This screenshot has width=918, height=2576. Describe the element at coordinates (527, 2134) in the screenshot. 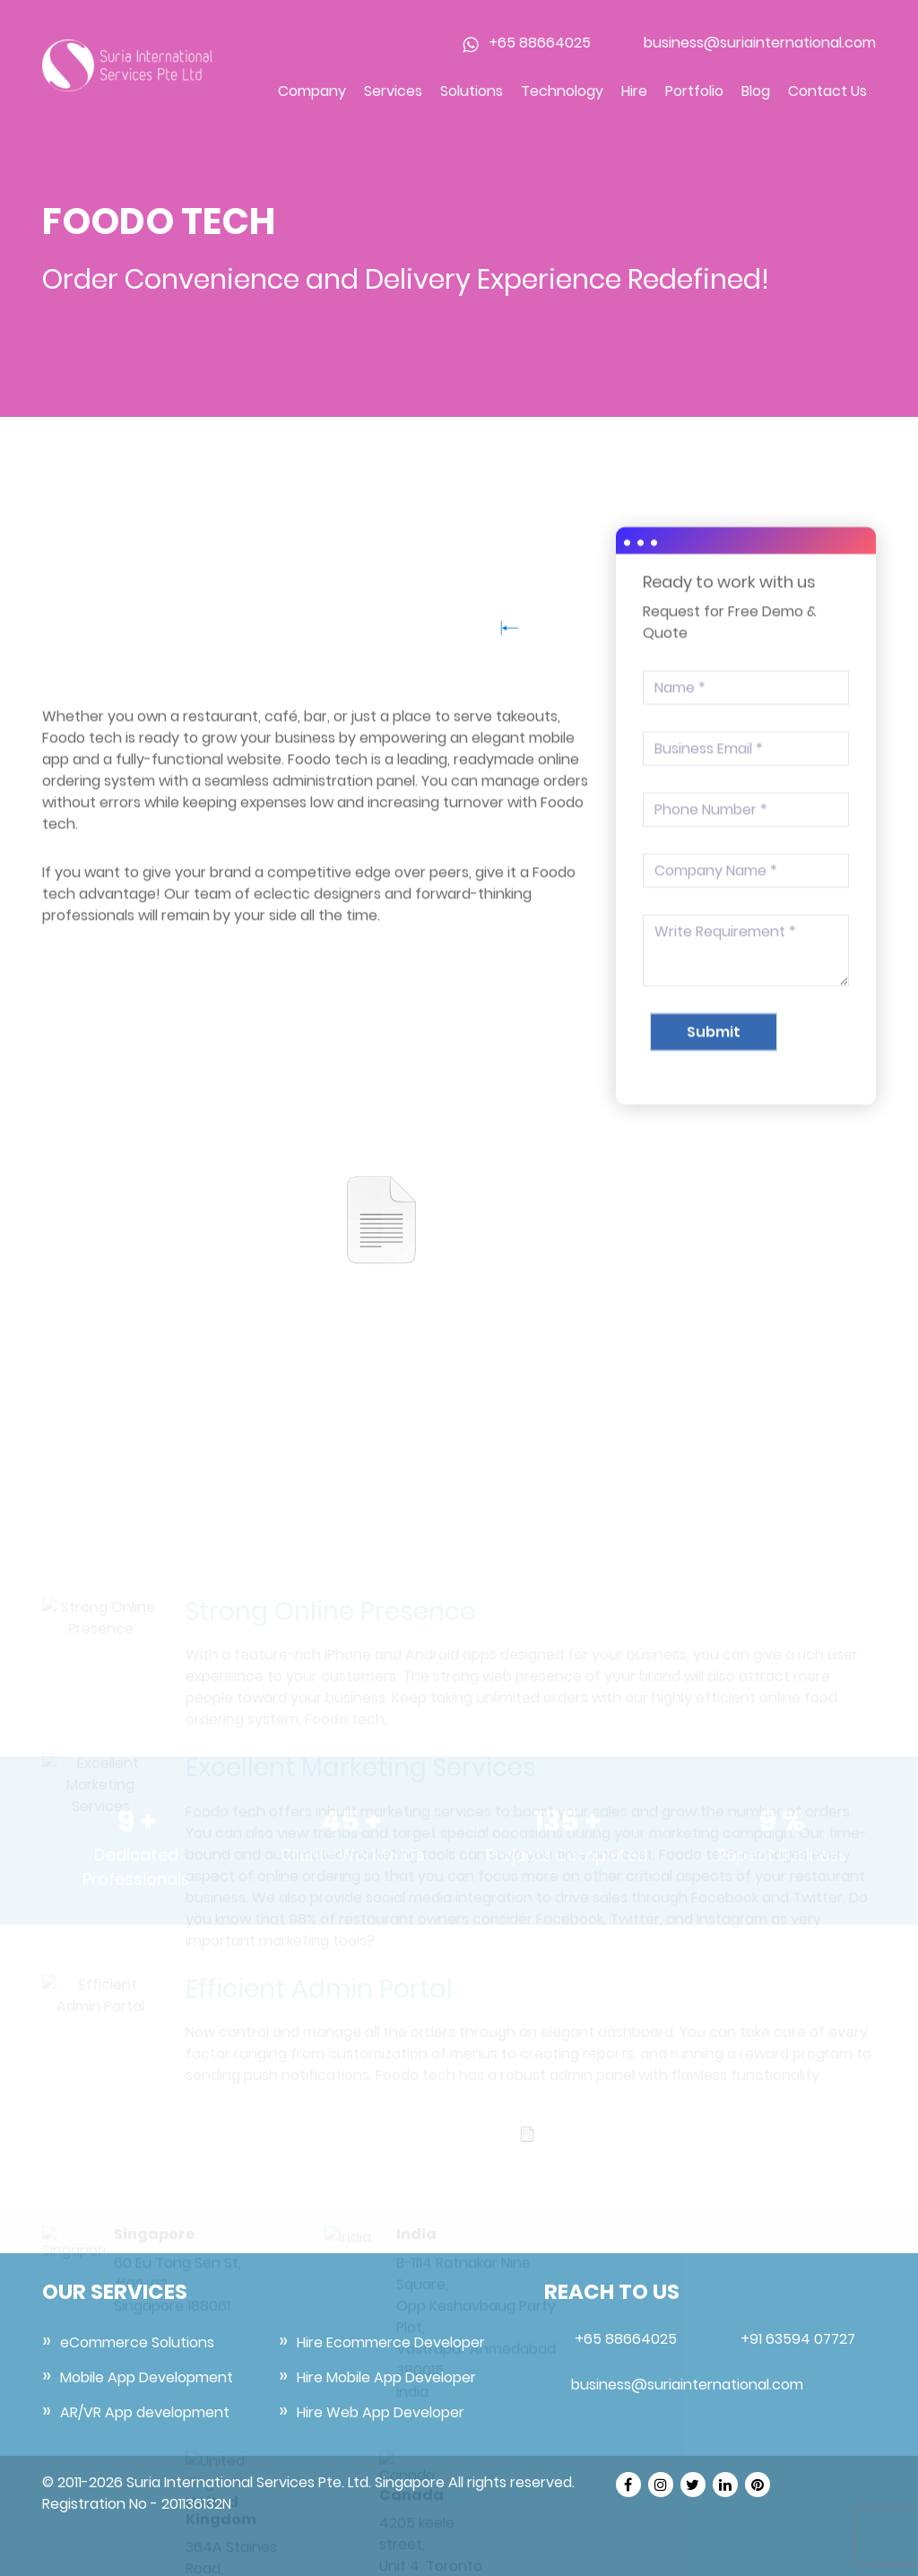

I see `preview a text file before opening` at that location.